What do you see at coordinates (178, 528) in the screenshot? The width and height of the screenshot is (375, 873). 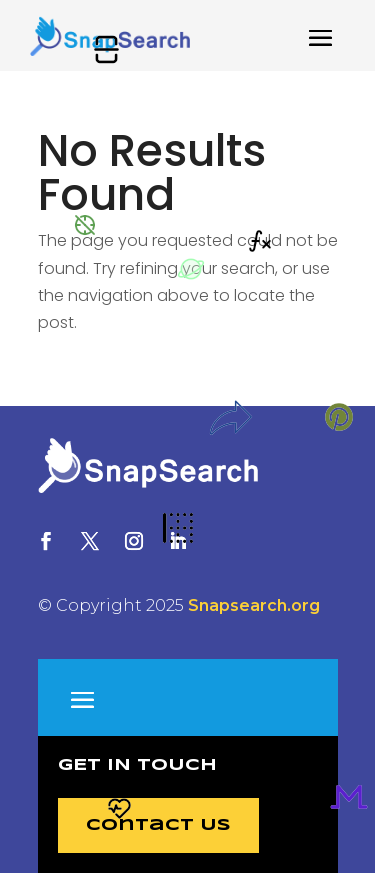 I see `apply left border to selected cells` at bounding box center [178, 528].